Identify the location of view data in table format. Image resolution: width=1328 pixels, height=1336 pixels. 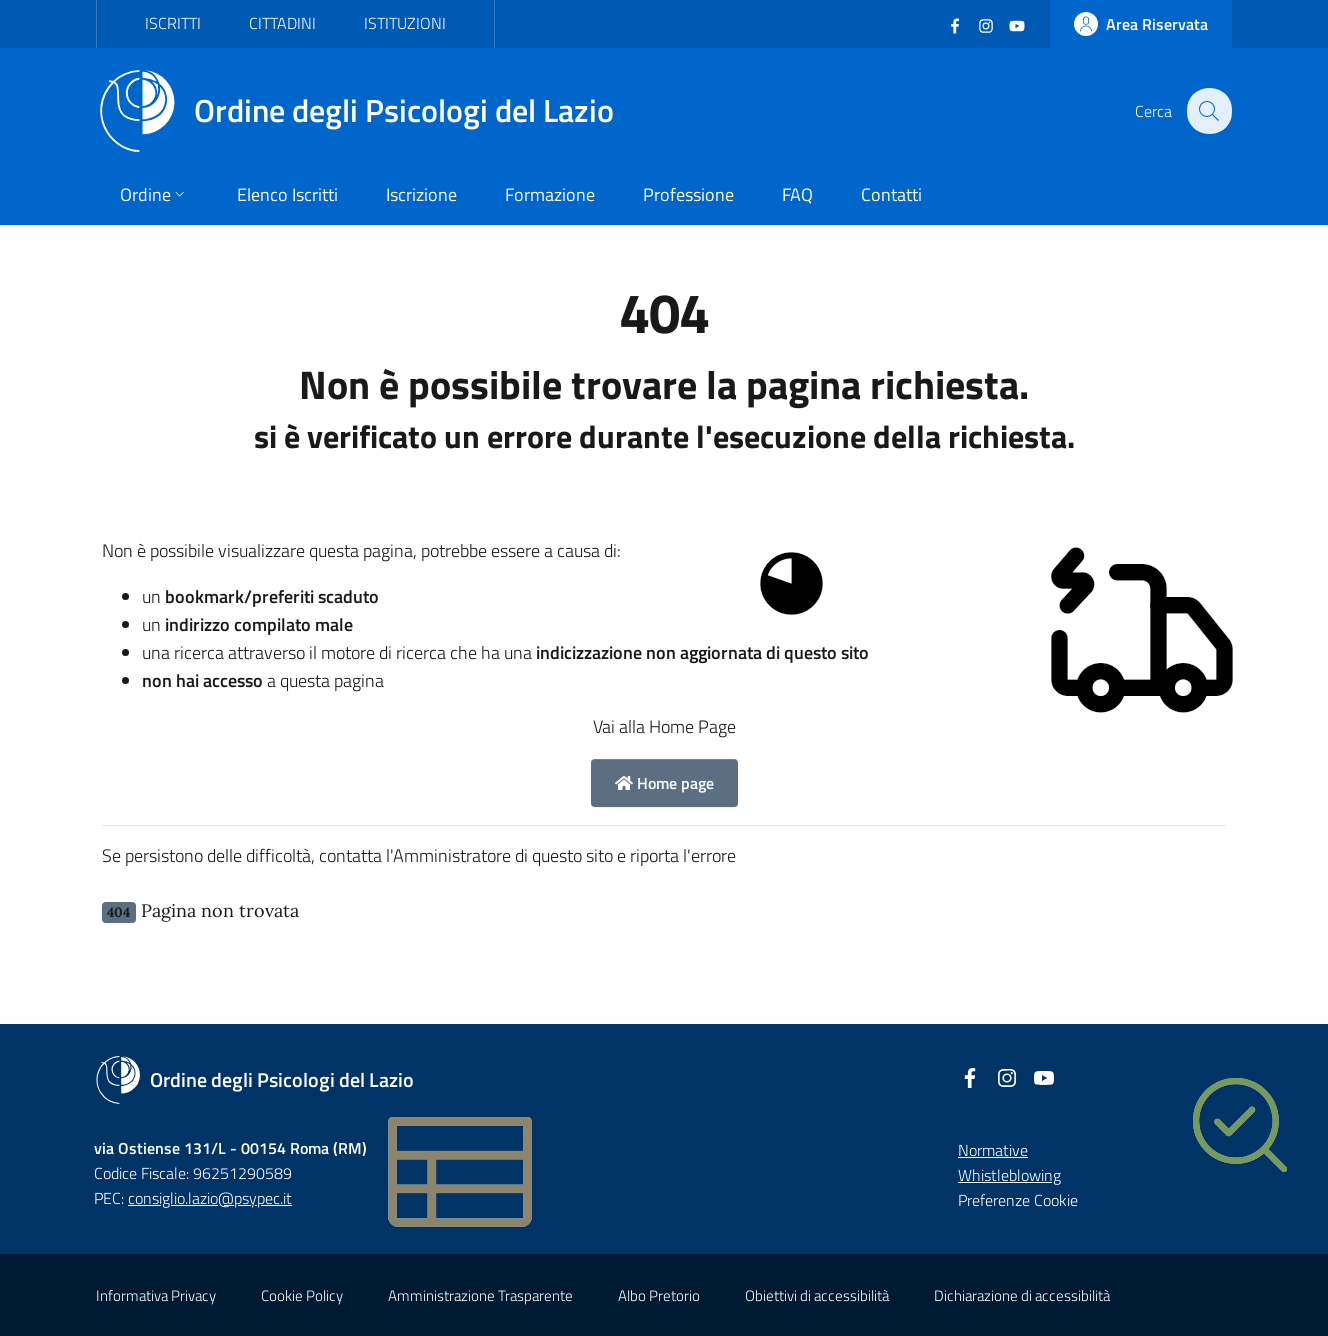
(460, 1172).